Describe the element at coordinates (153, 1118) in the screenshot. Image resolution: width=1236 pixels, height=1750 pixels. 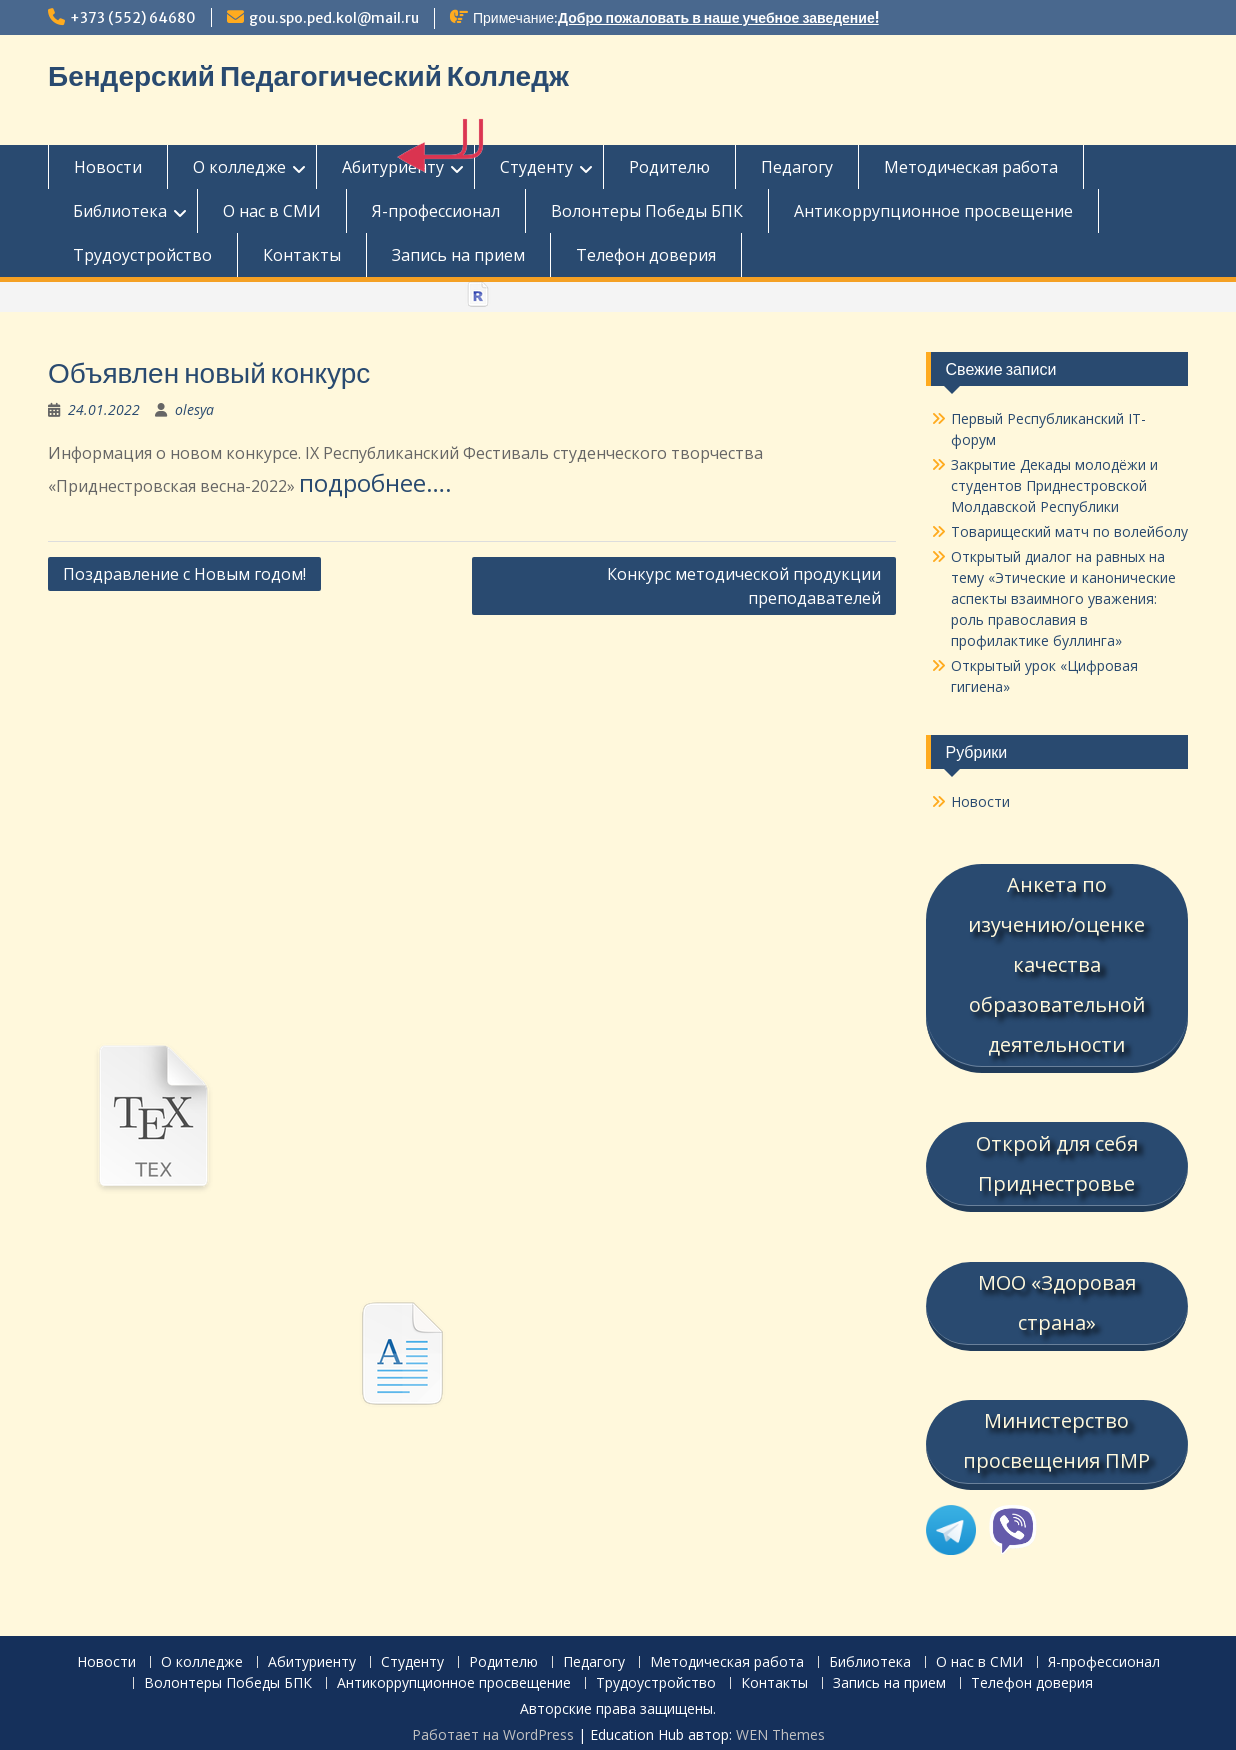
I see `open a LaTeX document file` at that location.